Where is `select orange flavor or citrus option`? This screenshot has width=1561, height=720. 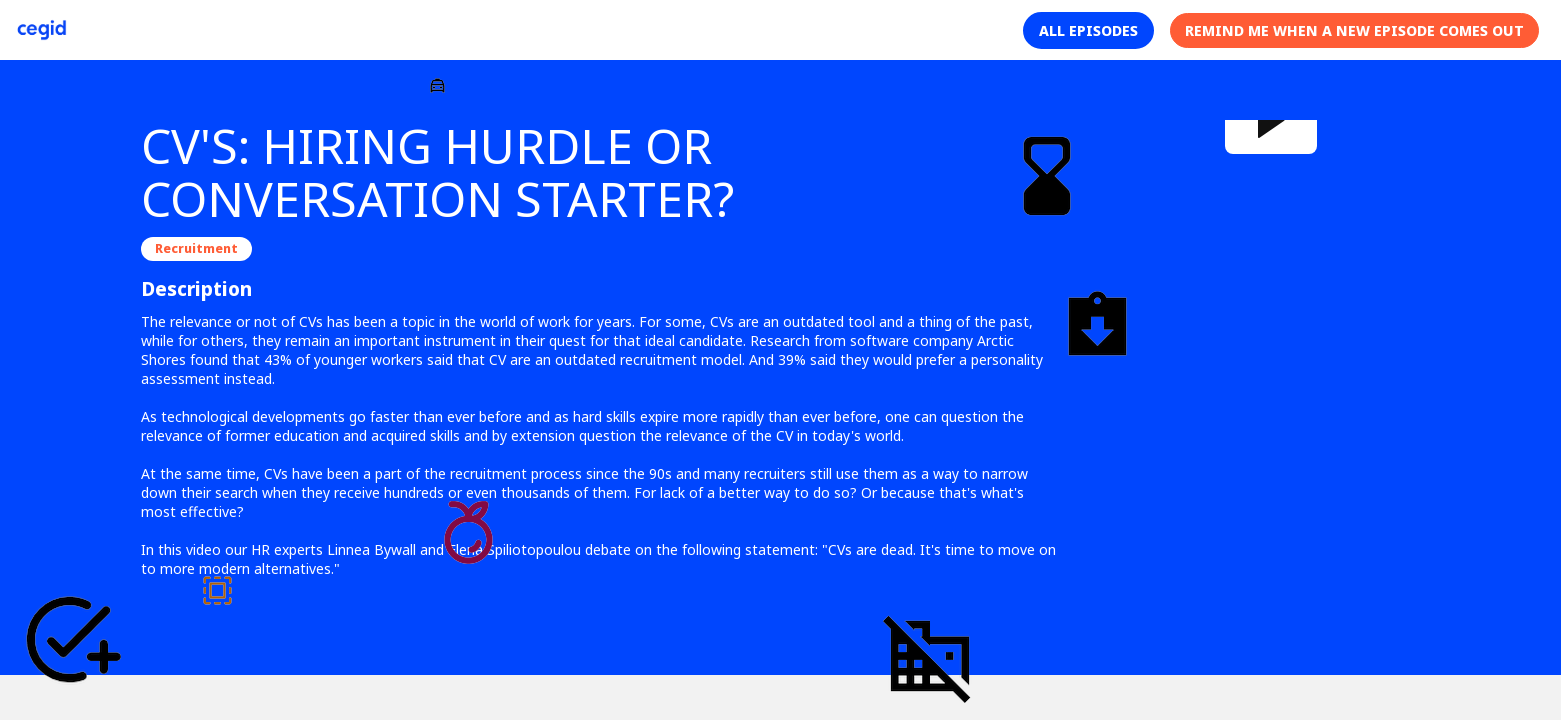
select orange flavor or citrus option is located at coordinates (468, 533).